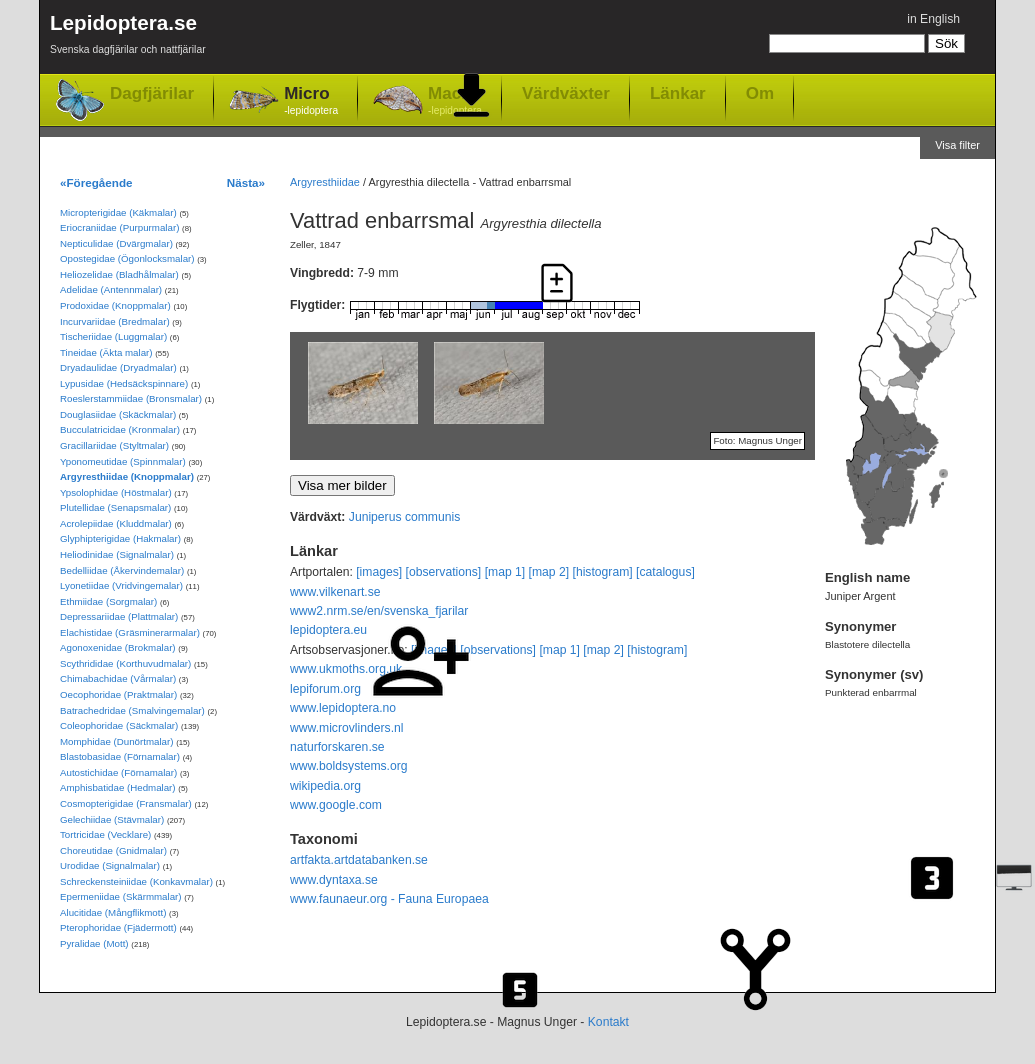 Image resolution: width=1035 pixels, height=1064 pixels. What do you see at coordinates (520, 990) in the screenshot?
I see `select image filter or effect number 5` at bounding box center [520, 990].